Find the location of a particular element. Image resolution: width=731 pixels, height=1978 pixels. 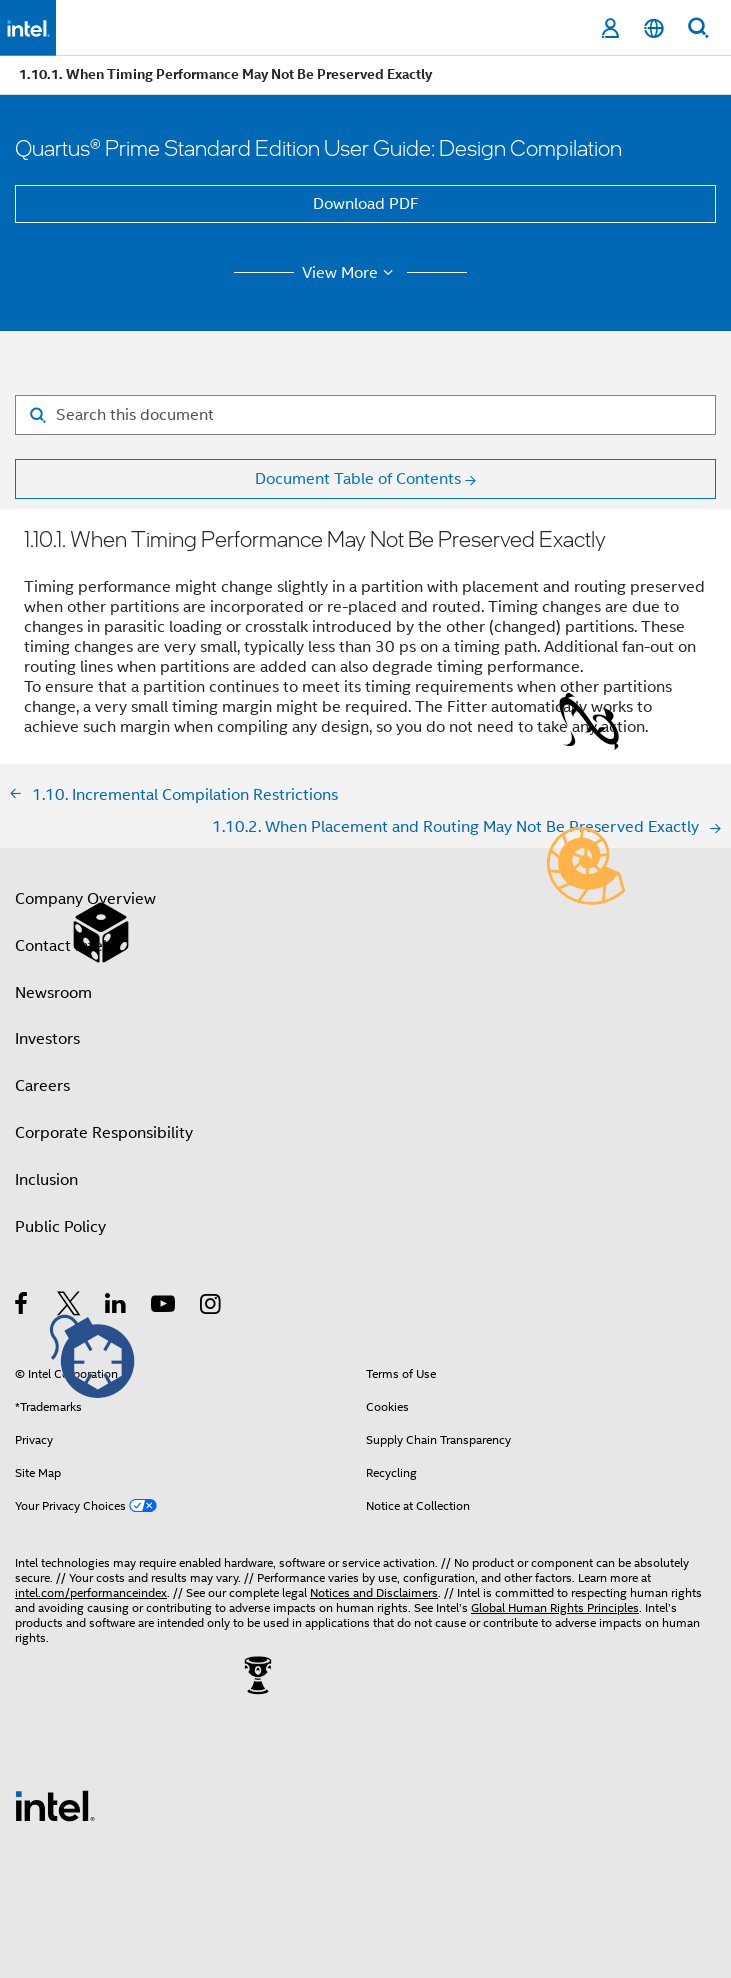

use vine whip ability or attack is located at coordinates (589, 721).